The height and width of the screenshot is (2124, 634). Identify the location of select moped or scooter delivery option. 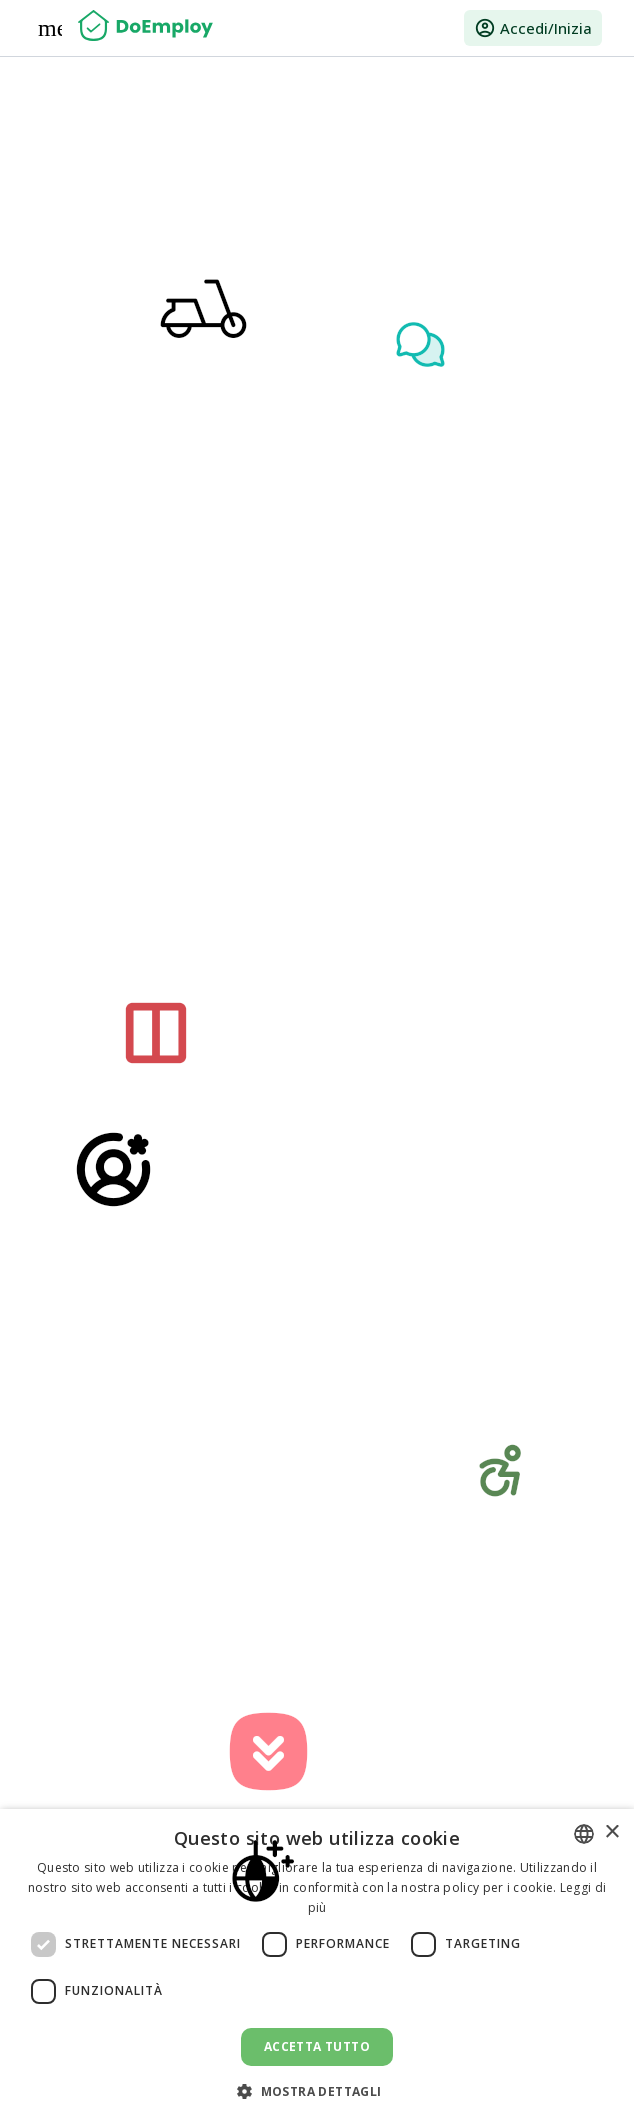
(203, 311).